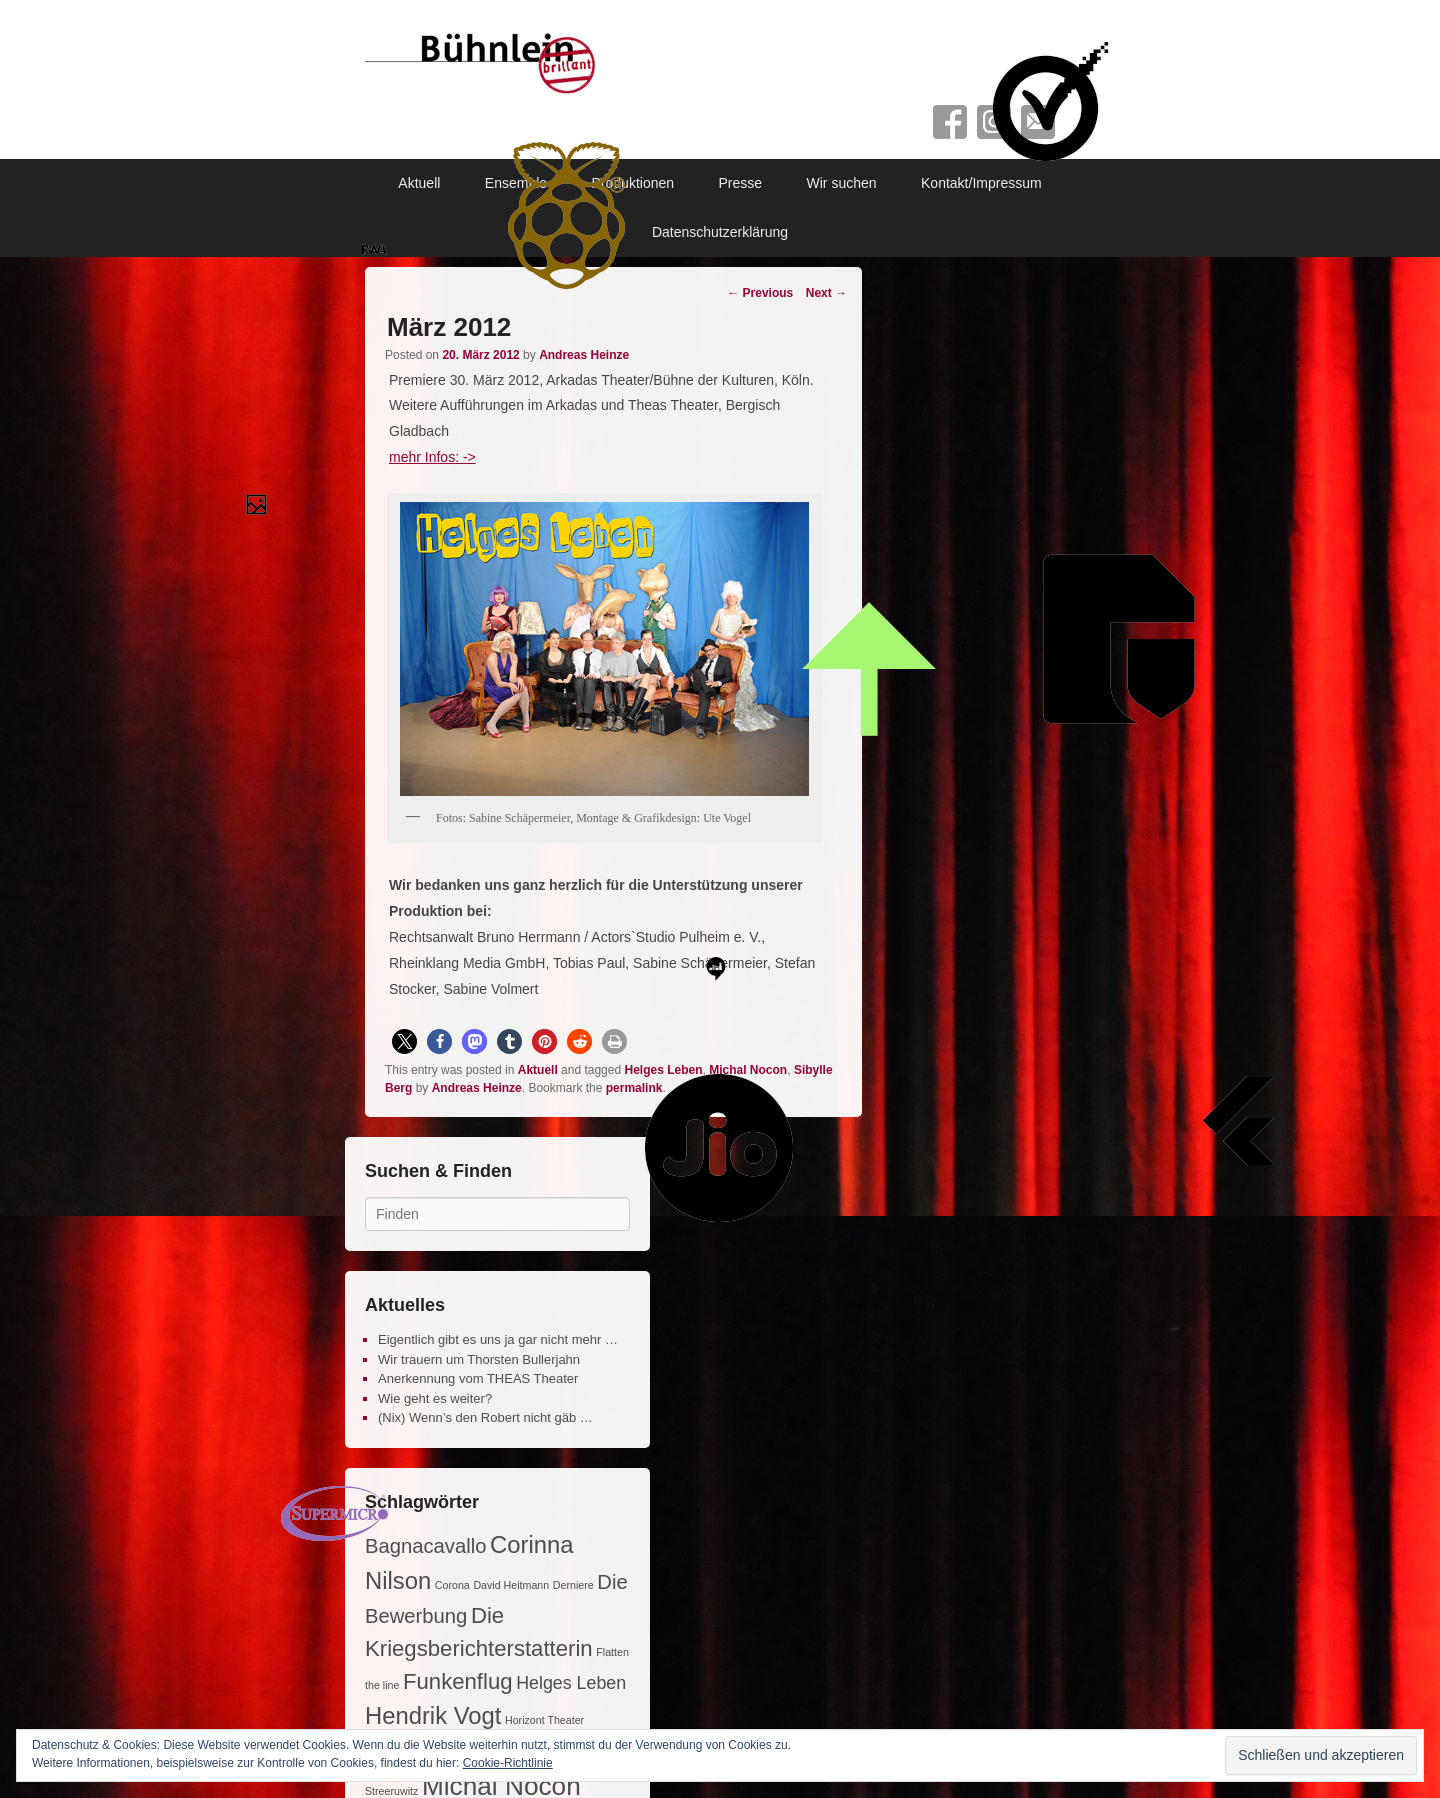 This screenshot has width=1440, height=1798. I want to click on view image or photo, so click(256, 504).